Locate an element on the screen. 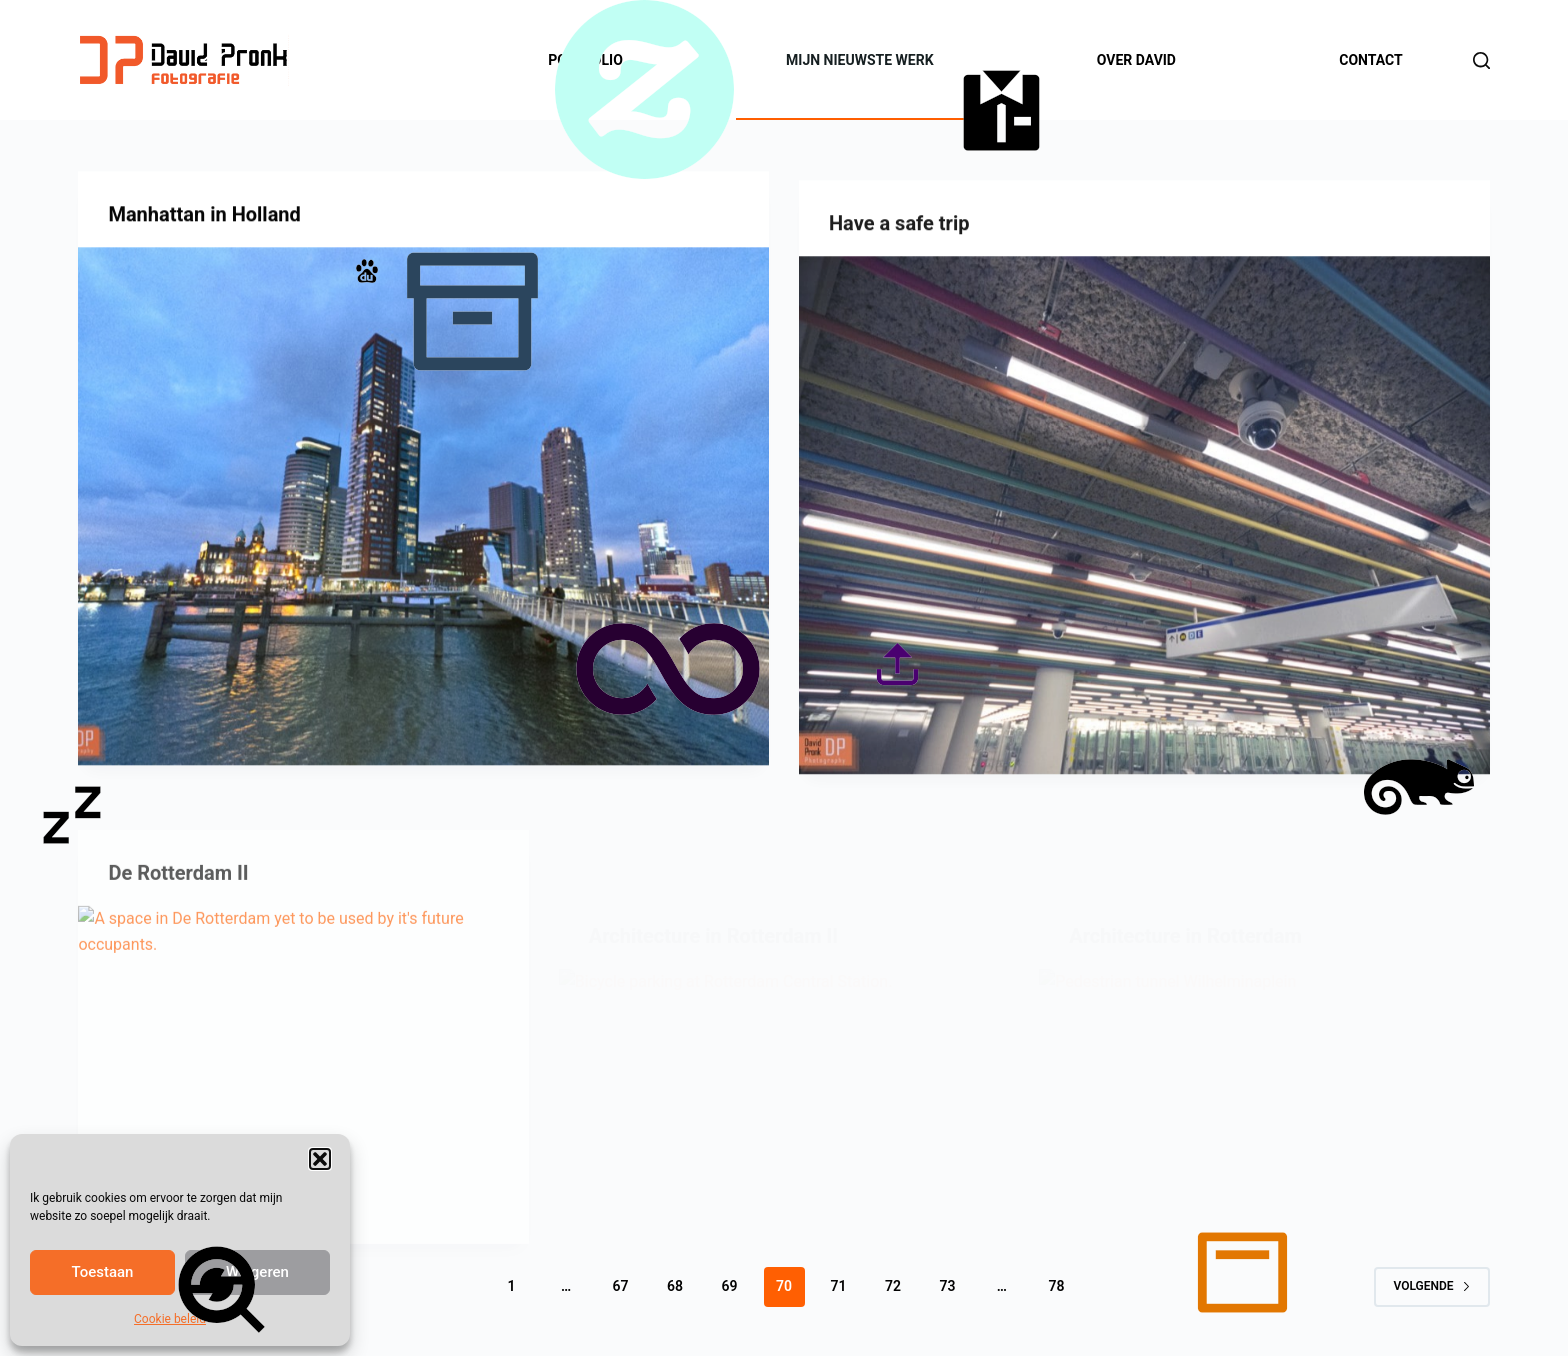 Image resolution: width=1568 pixels, height=1356 pixels. switch to top panel layout is located at coordinates (1242, 1272).